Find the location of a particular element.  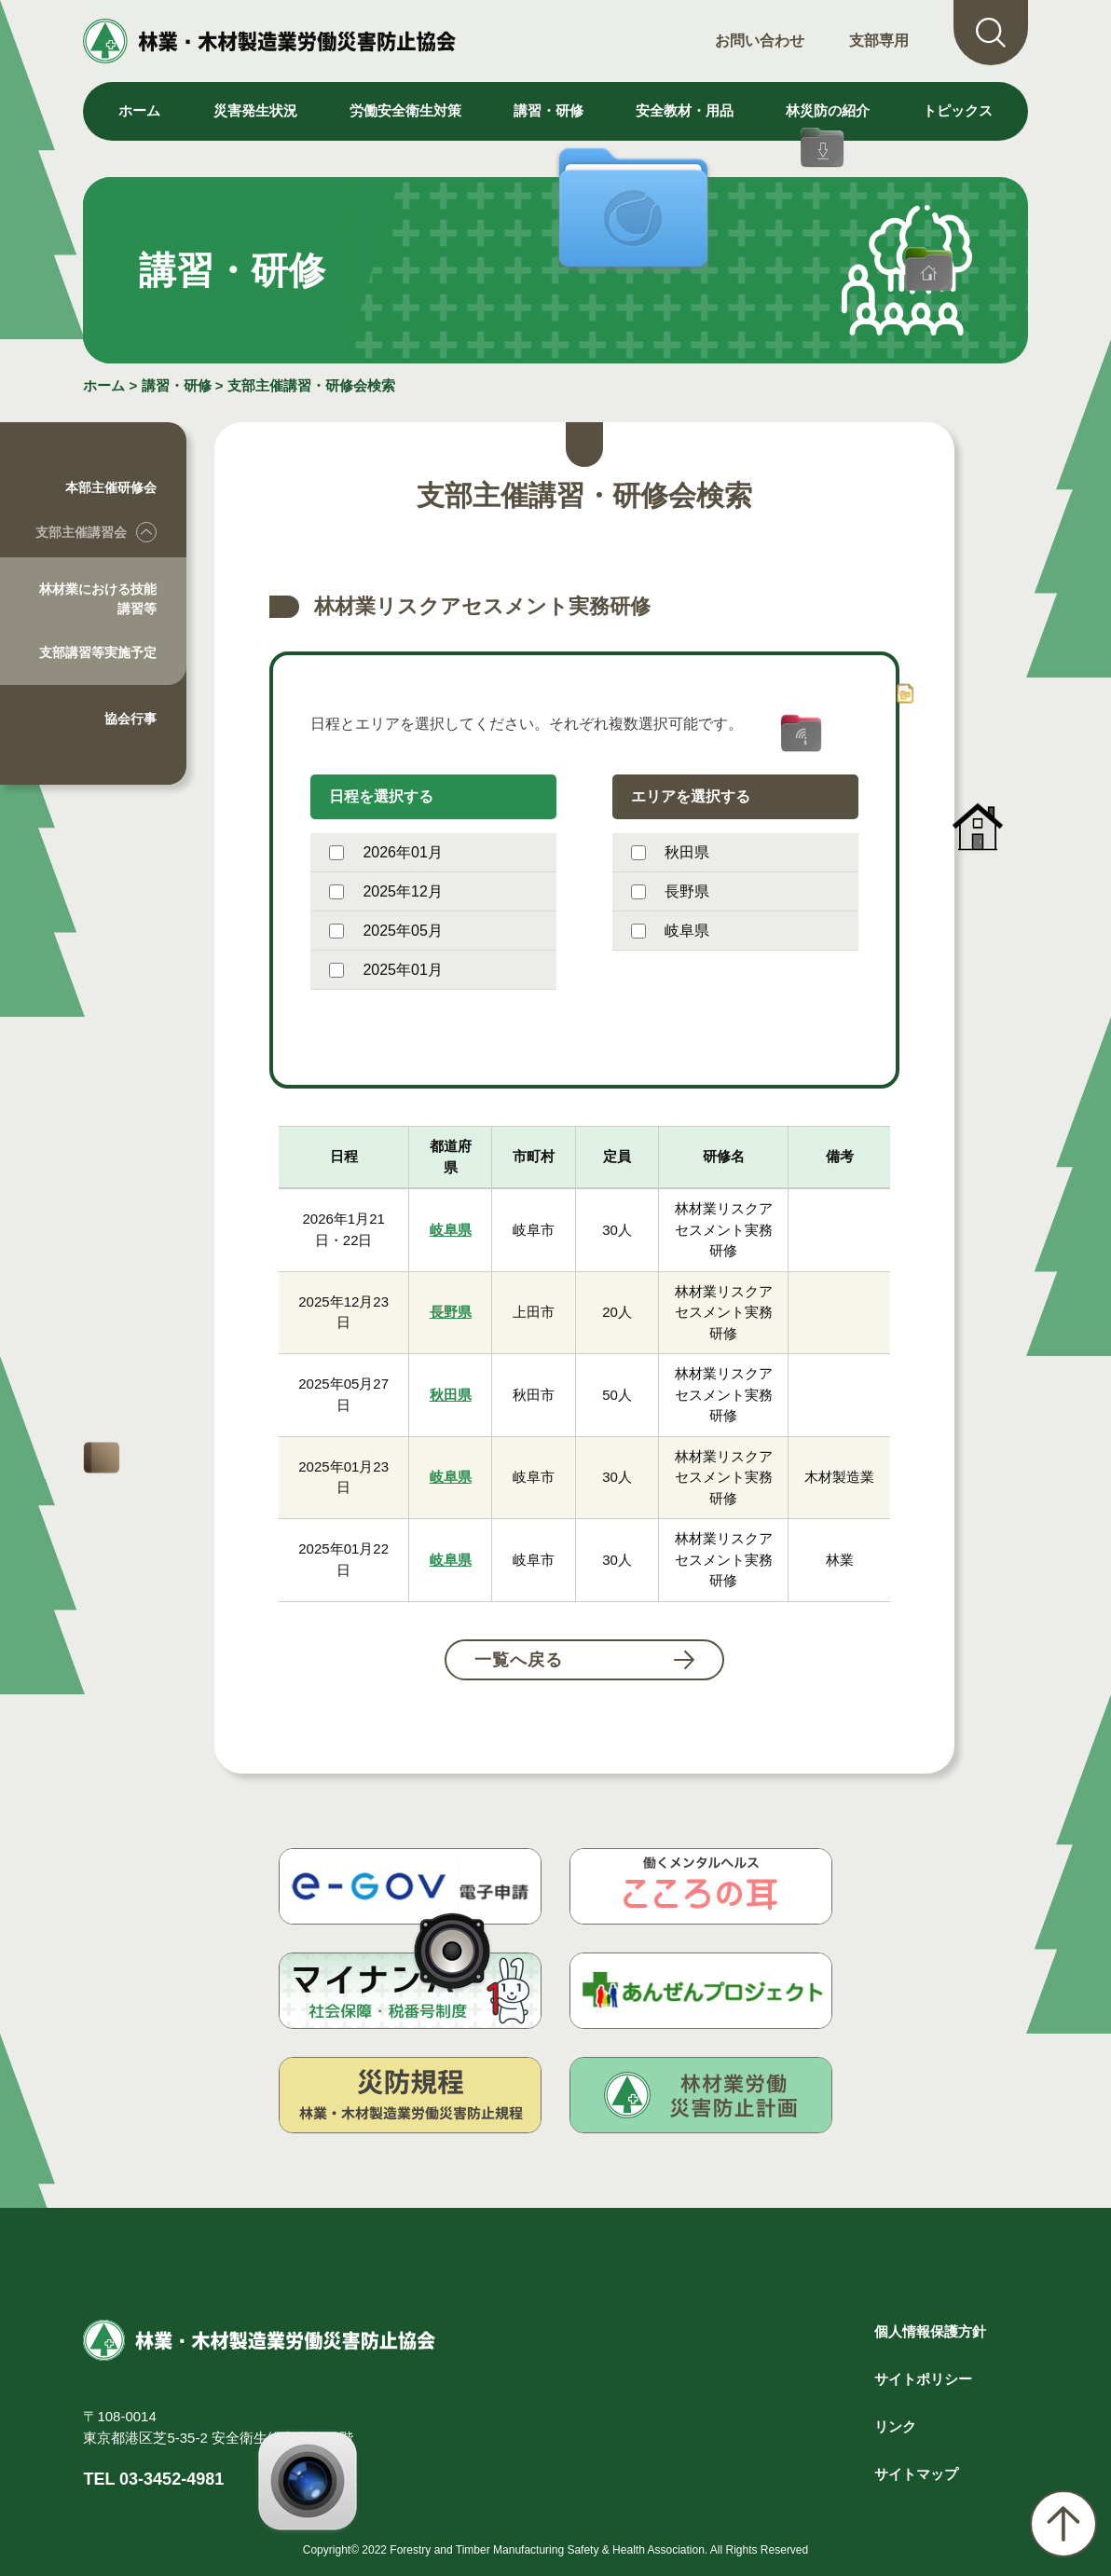

open a graphics template file is located at coordinates (905, 693).